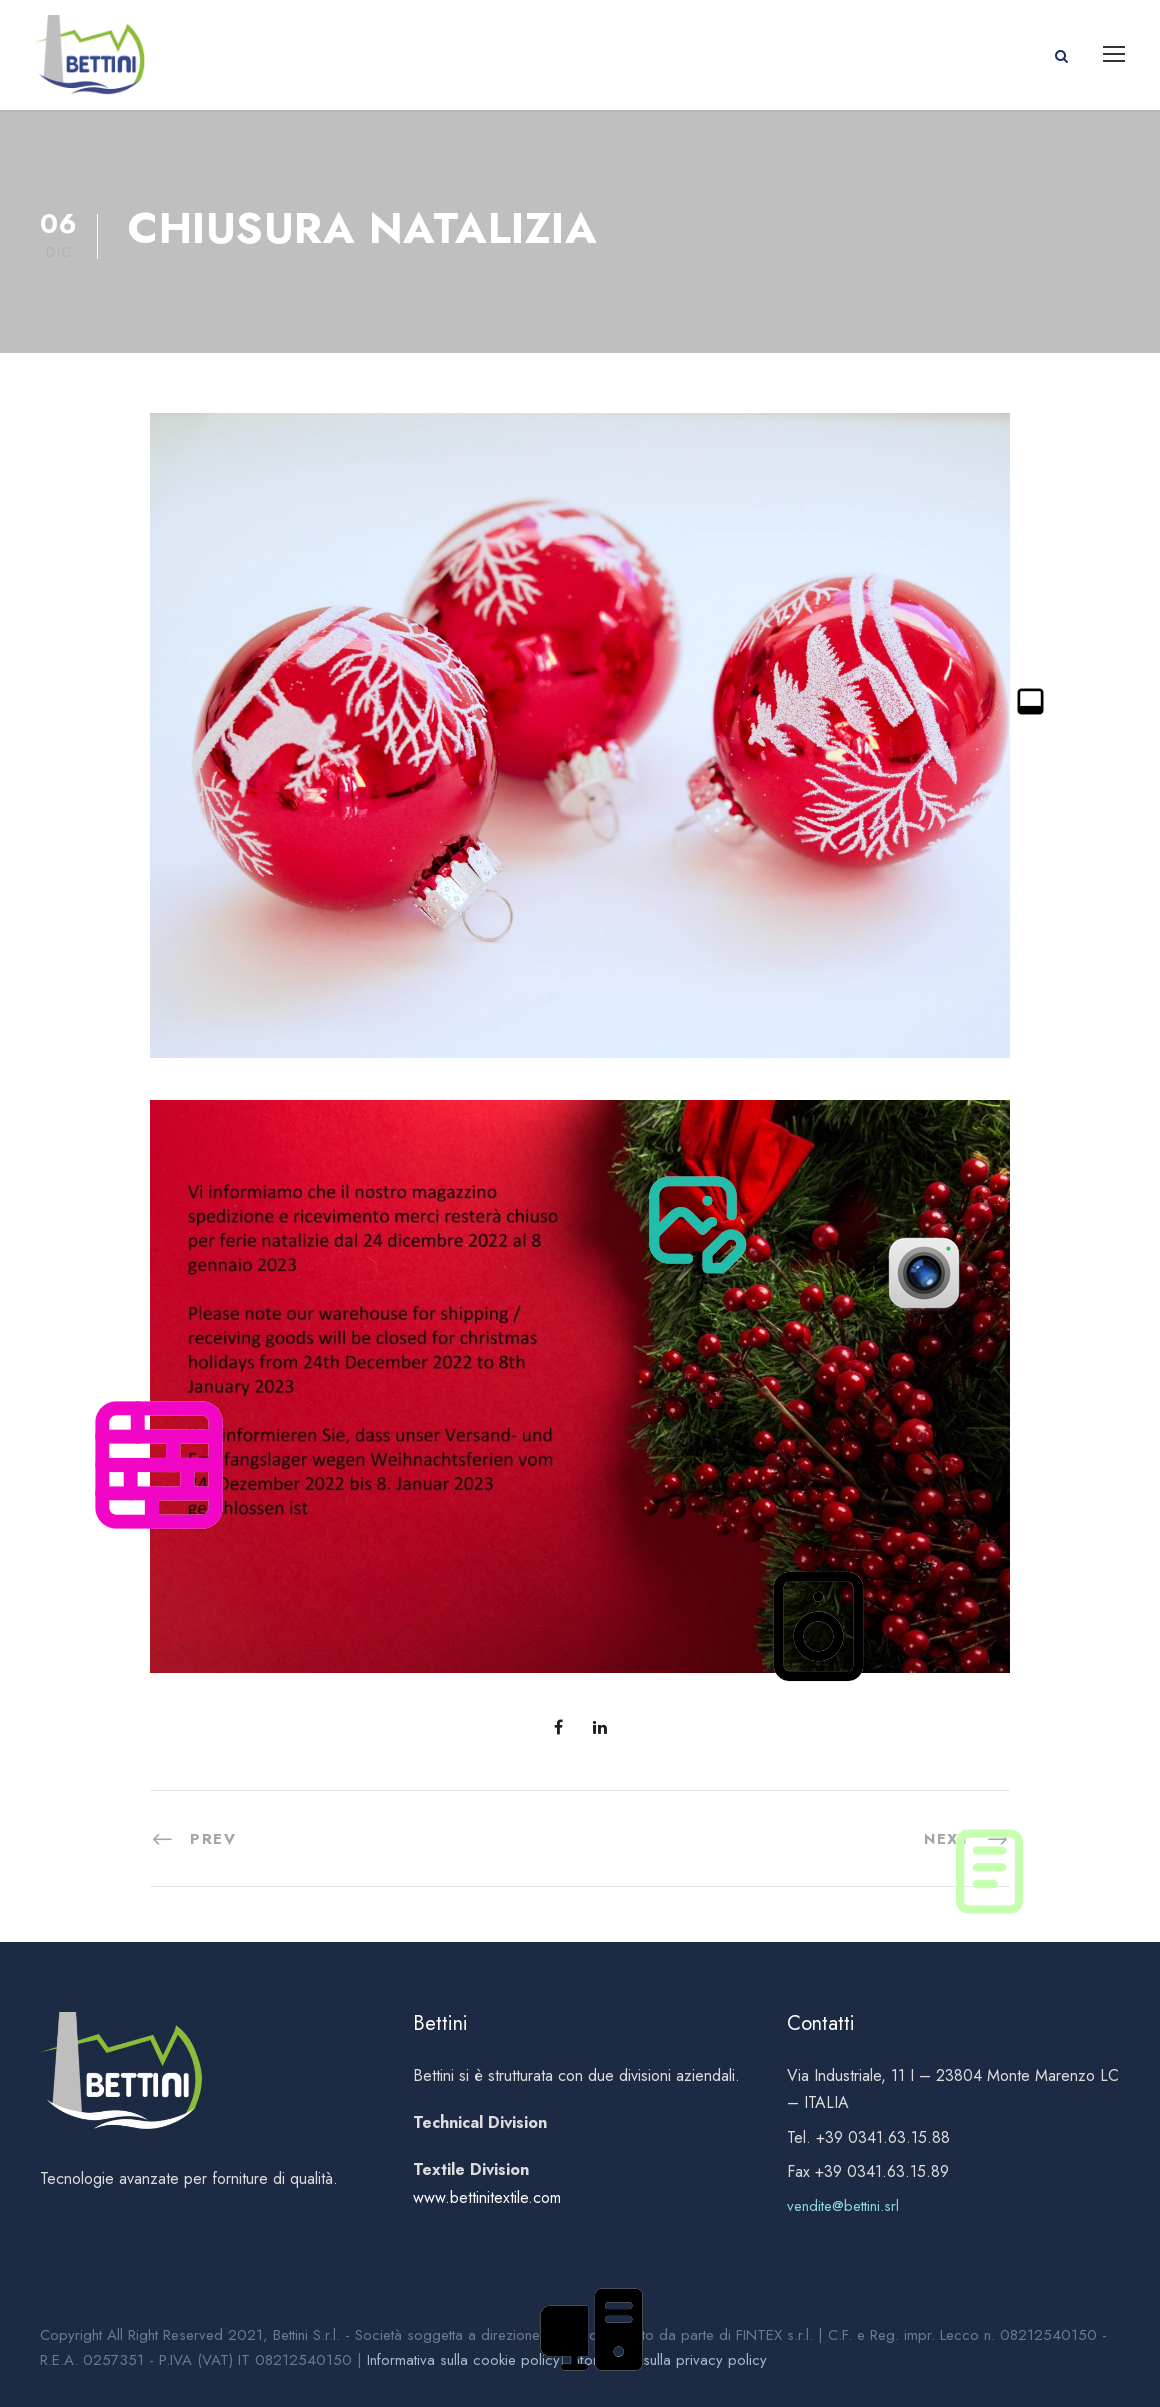 The height and width of the screenshot is (2407, 1160). Describe the element at coordinates (693, 1220) in the screenshot. I see `edit or modify a photo` at that location.